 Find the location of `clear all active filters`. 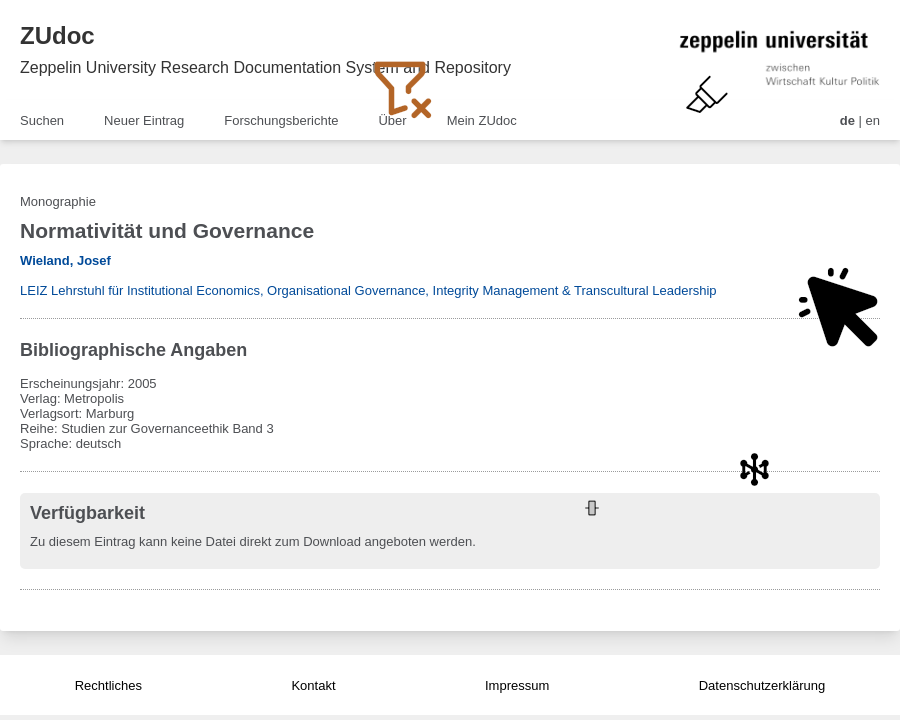

clear all active filters is located at coordinates (400, 87).